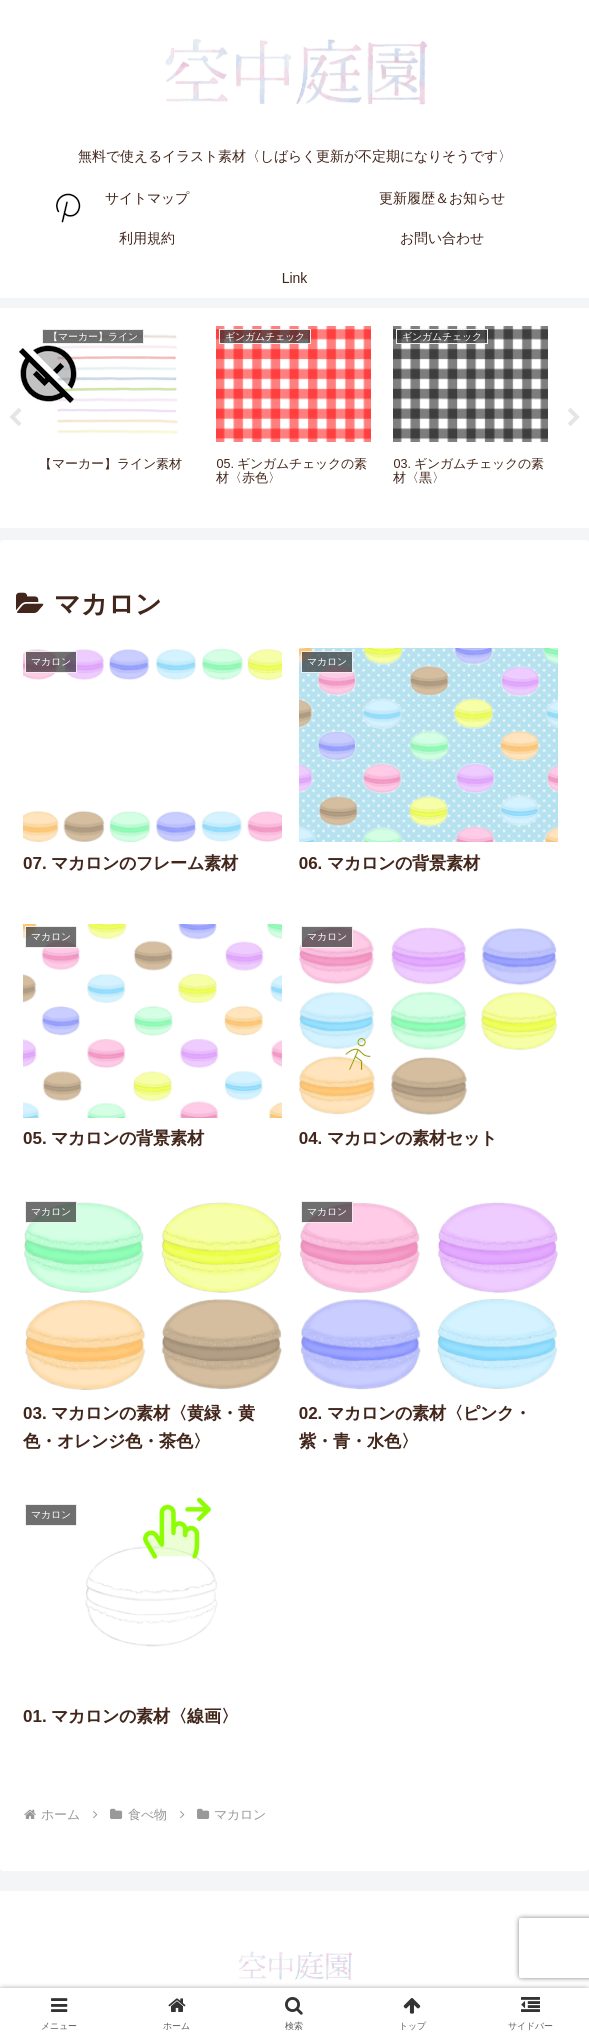  What do you see at coordinates (358, 1054) in the screenshot?
I see `indicates walking directions or pedestrian route` at bounding box center [358, 1054].